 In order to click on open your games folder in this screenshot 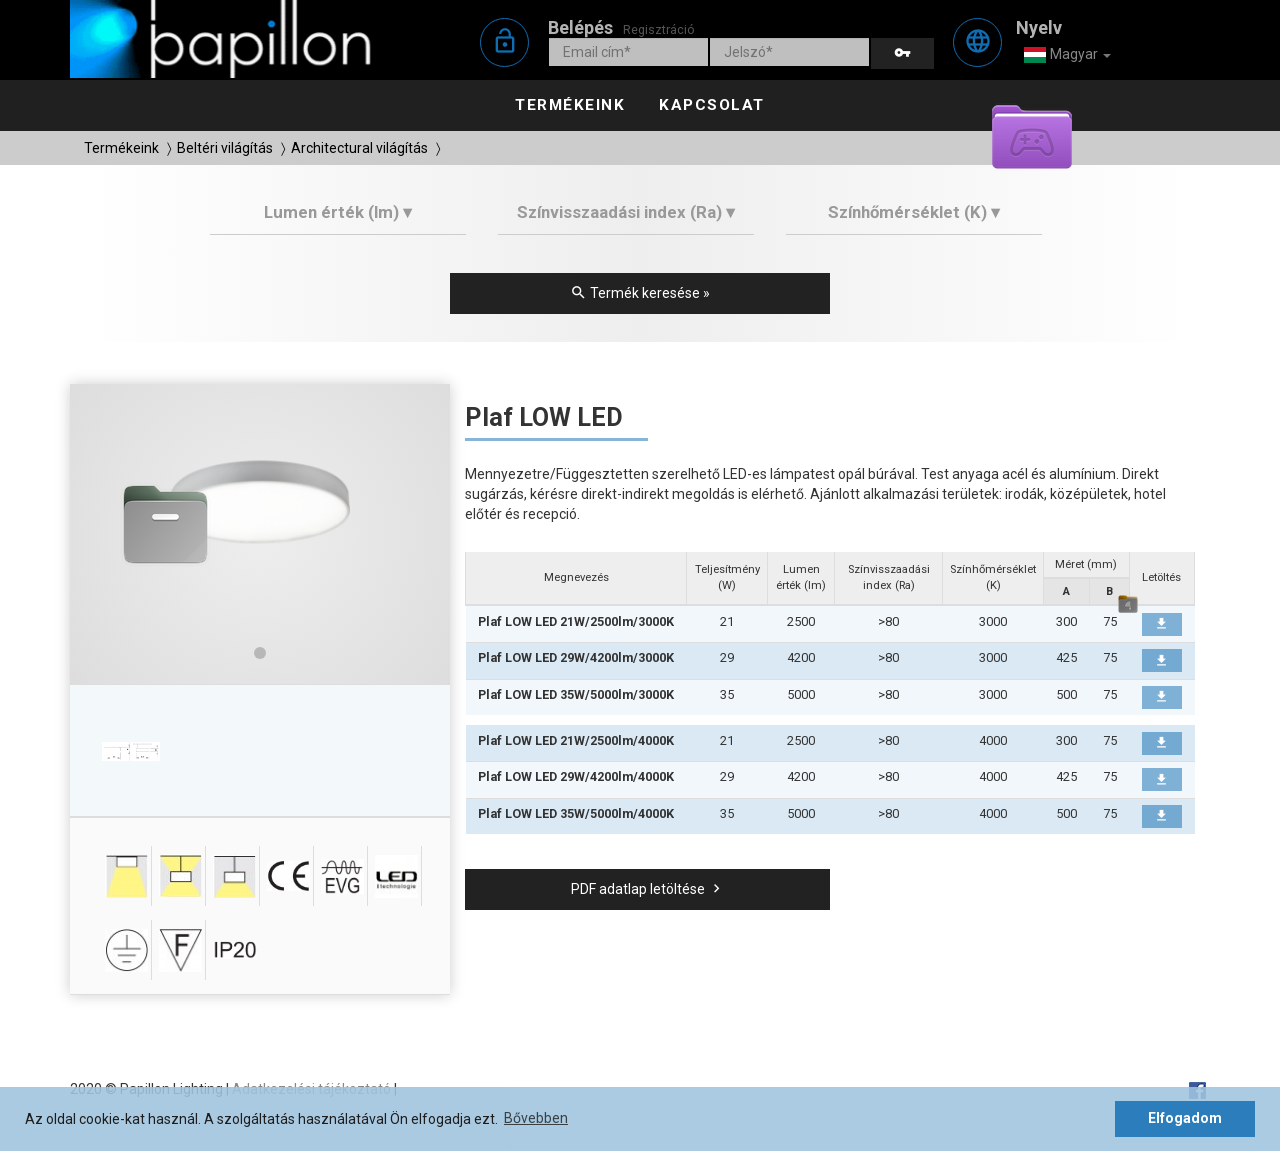, I will do `click(1032, 137)`.